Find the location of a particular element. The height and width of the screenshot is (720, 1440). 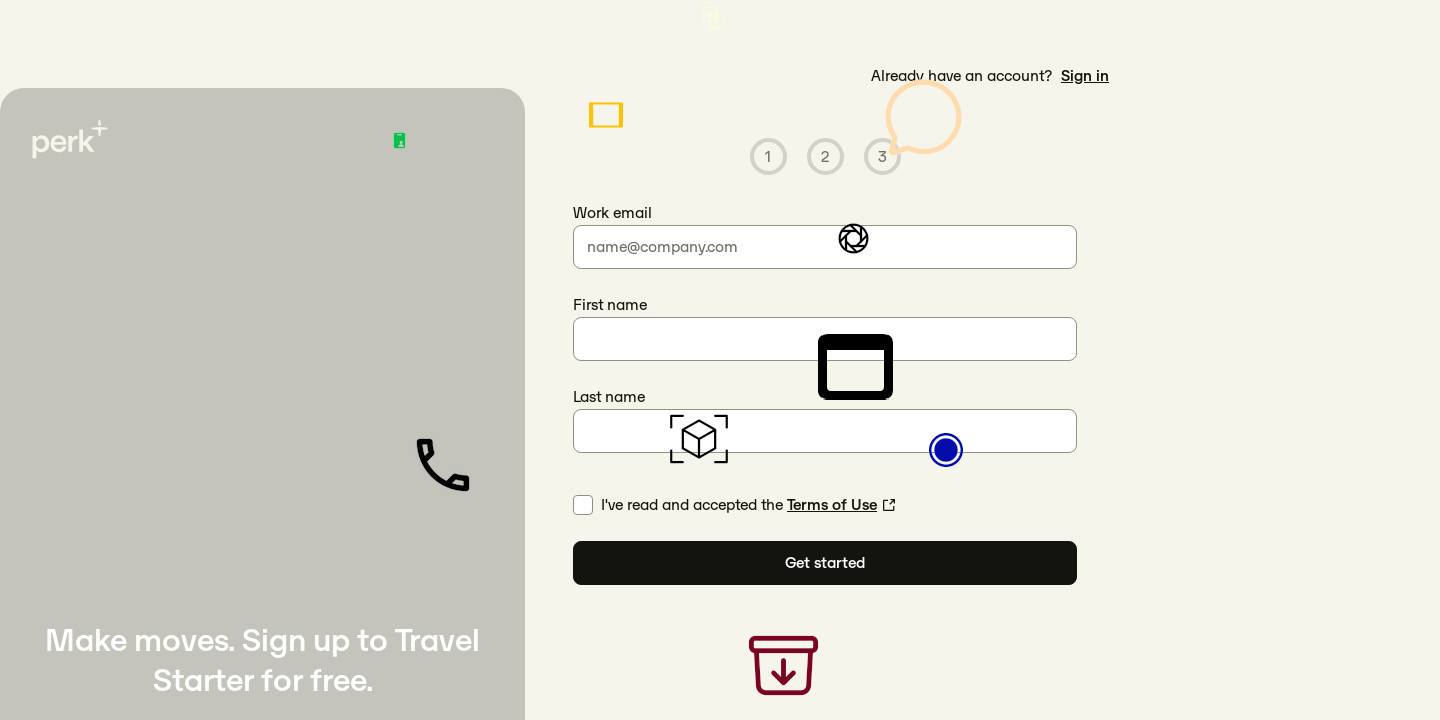

archive or move item to storage is located at coordinates (783, 665).